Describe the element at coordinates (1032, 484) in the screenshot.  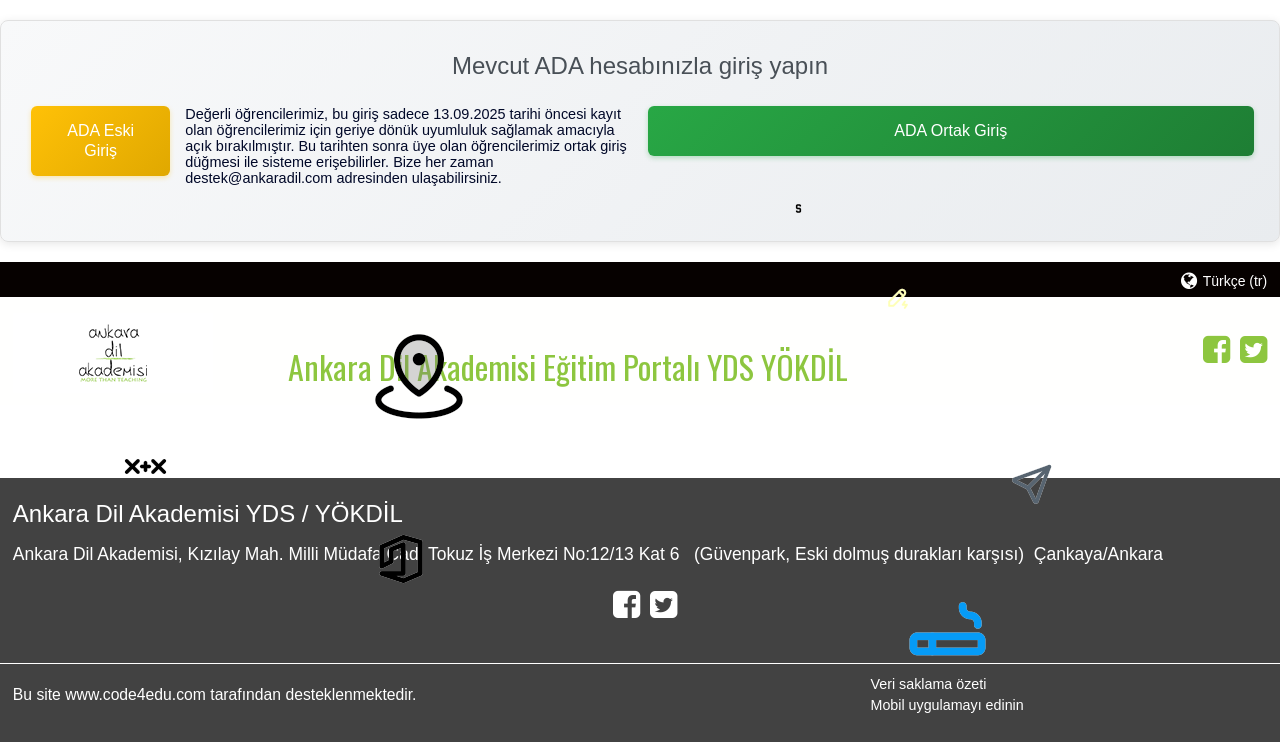
I see `send a message` at that location.